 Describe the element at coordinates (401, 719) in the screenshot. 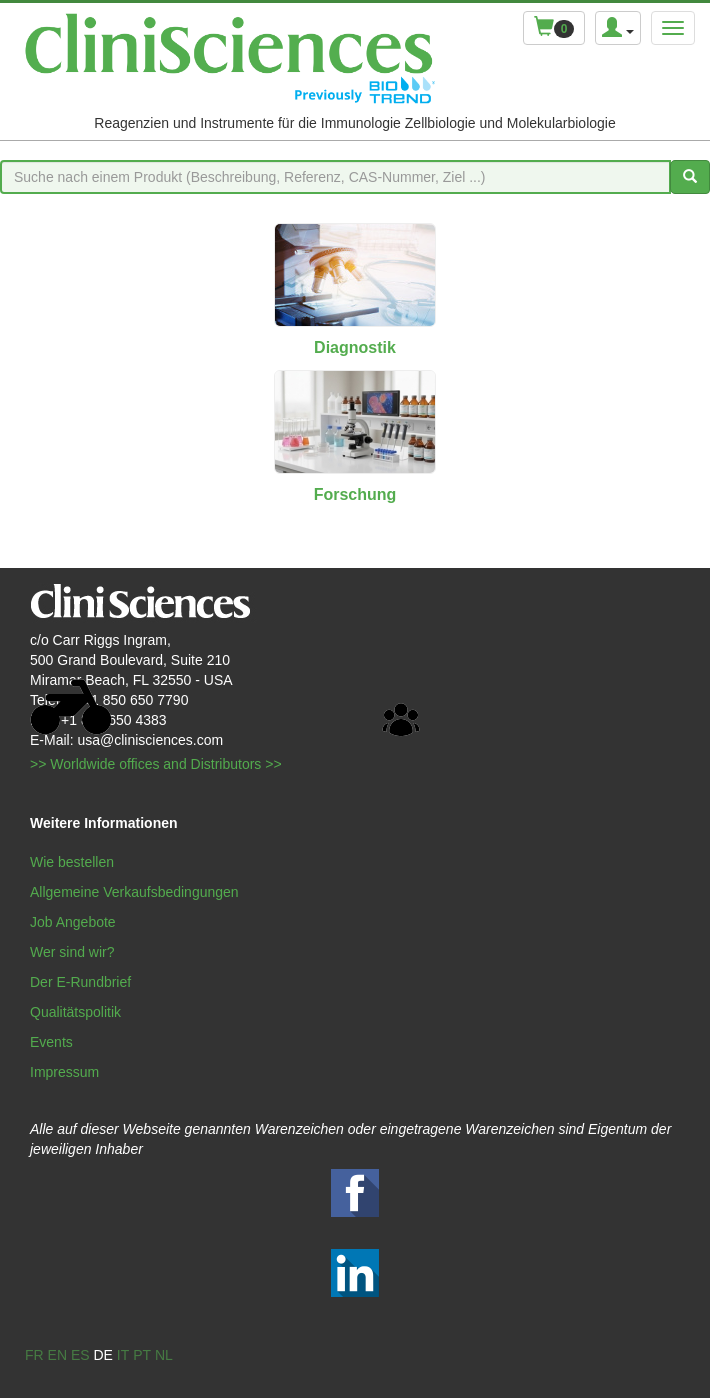

I see `view group members or team` at that location.